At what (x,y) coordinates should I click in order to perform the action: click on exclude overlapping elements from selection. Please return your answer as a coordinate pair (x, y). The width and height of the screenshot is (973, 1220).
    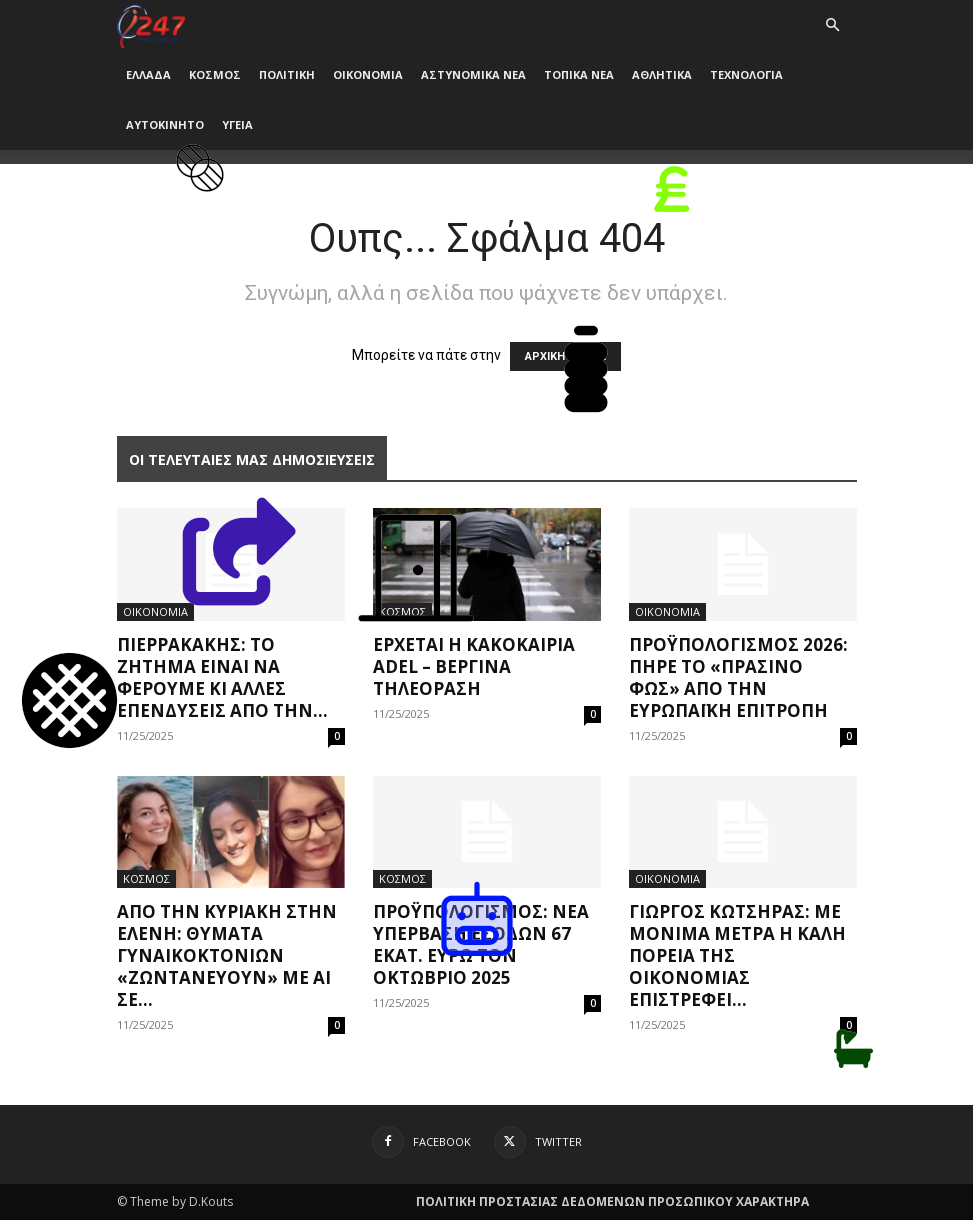
    Looking at the image, I should click on (200, 168).